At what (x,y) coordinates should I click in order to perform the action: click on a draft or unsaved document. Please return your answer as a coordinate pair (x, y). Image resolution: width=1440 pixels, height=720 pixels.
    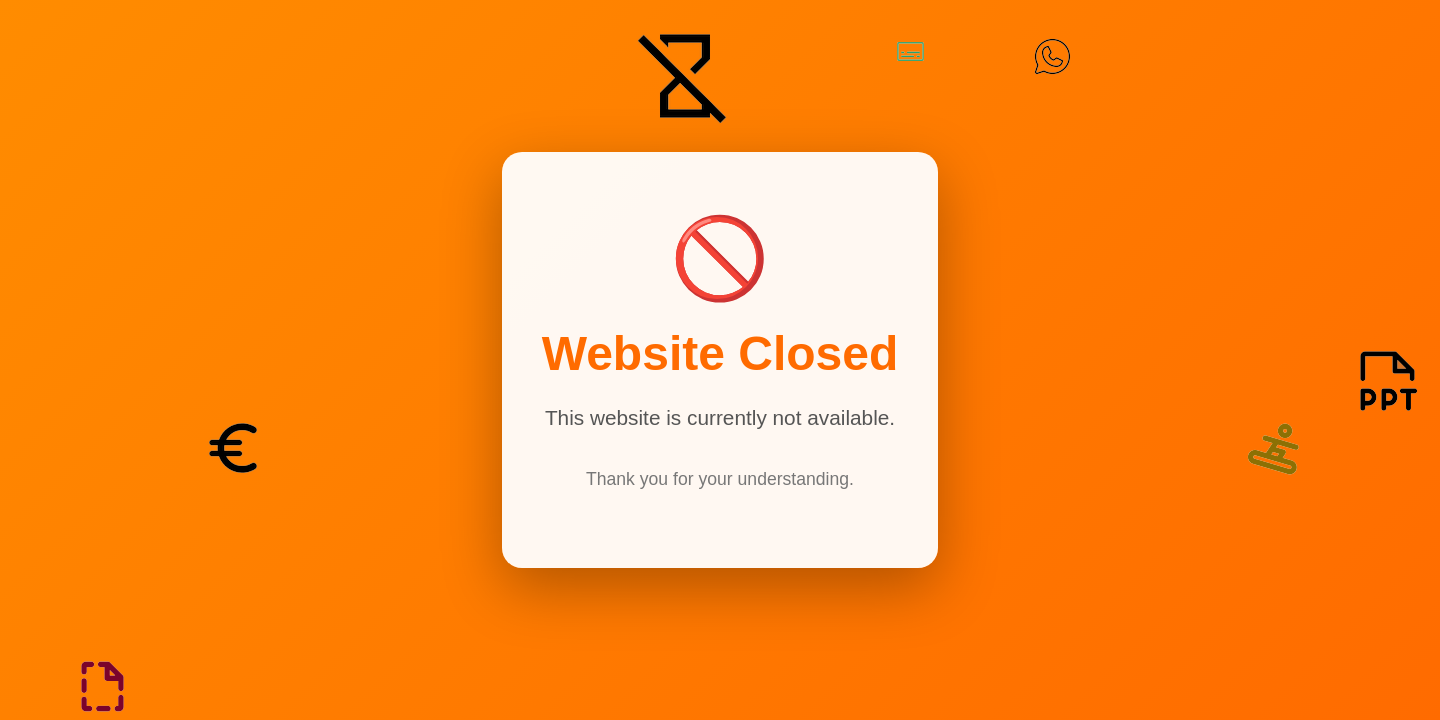
    Looking at the image, I should click on (102, 686).